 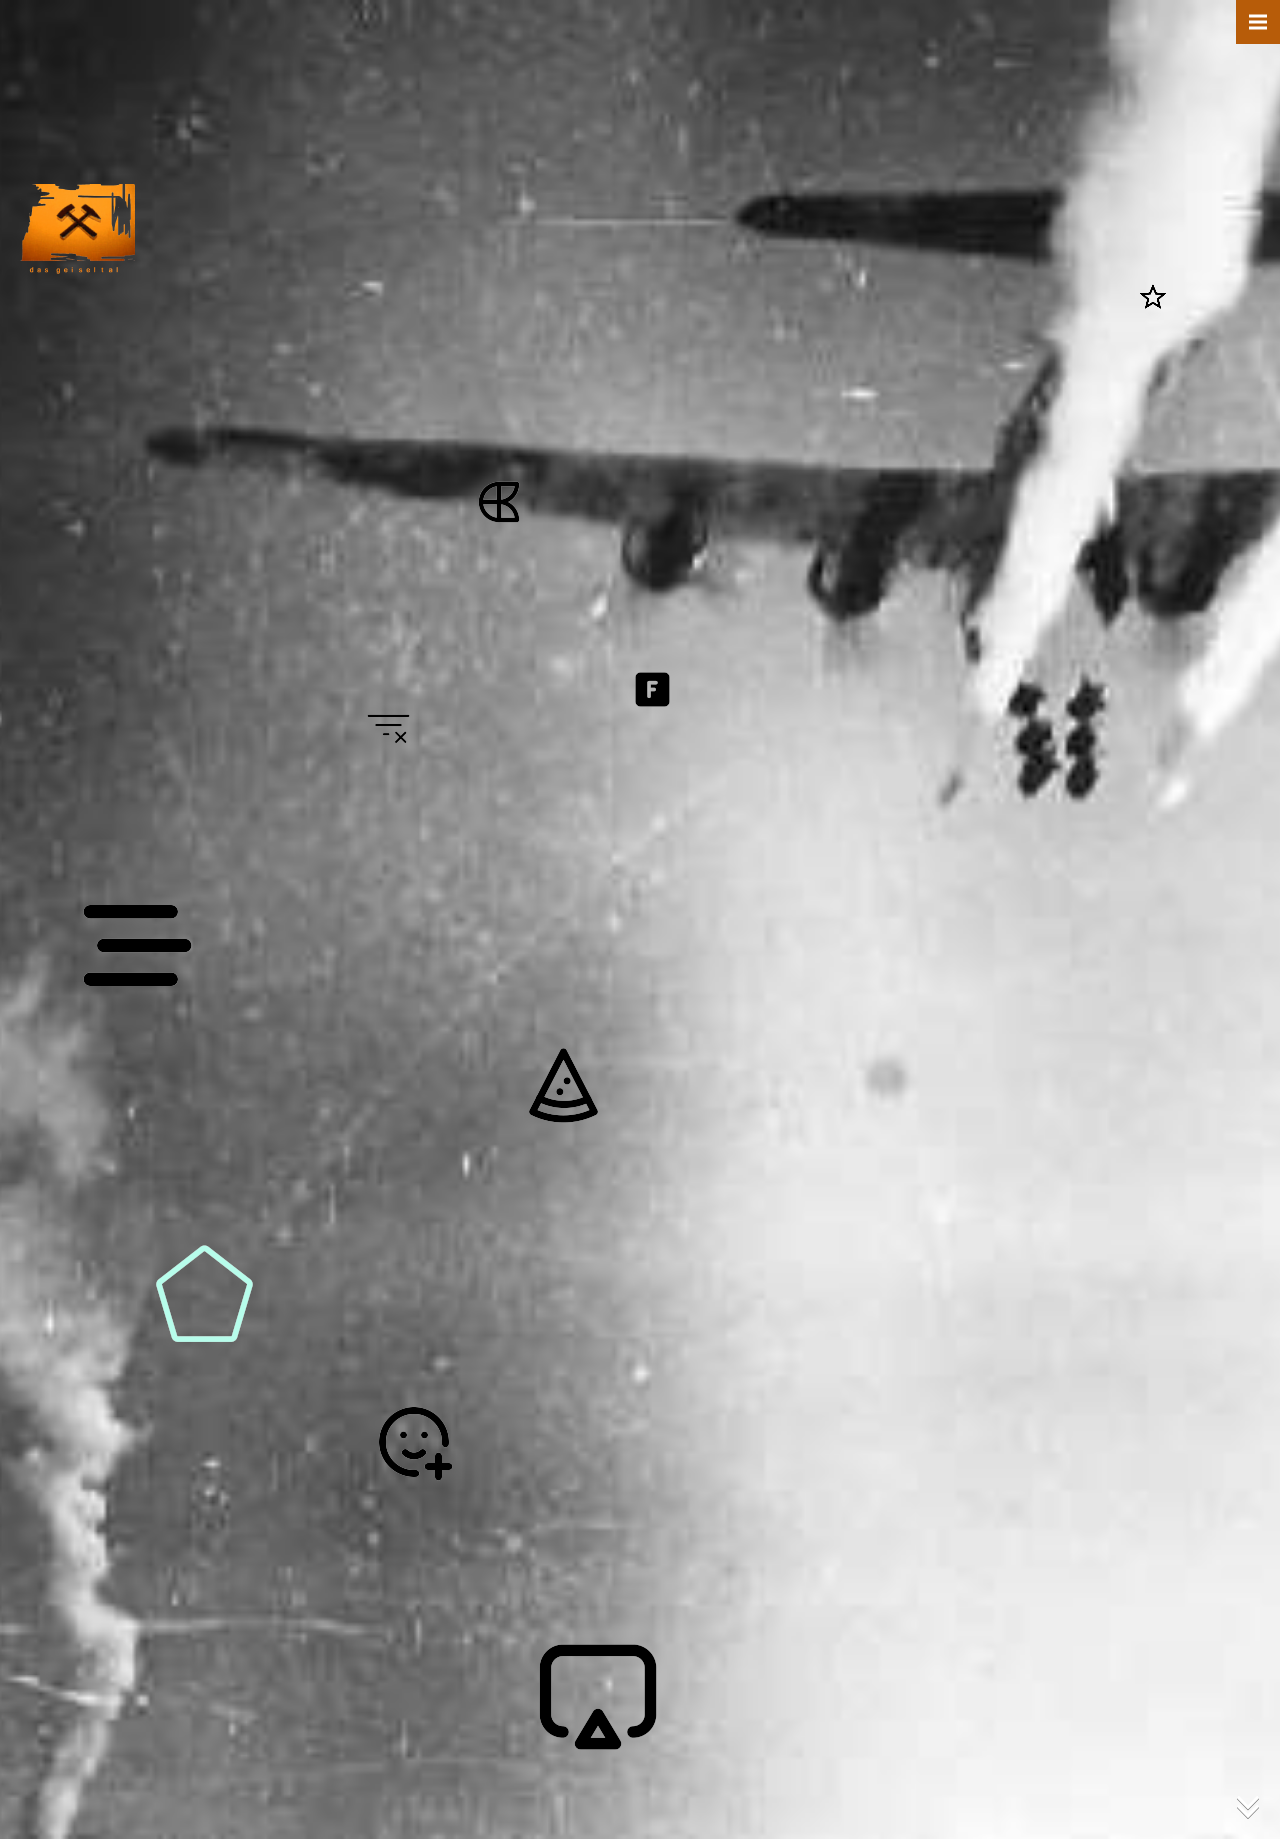 What do you see at coordinates (1153, 297) in the screenshot?
I see `add item to favorites` at bounding box center [1153, 297].